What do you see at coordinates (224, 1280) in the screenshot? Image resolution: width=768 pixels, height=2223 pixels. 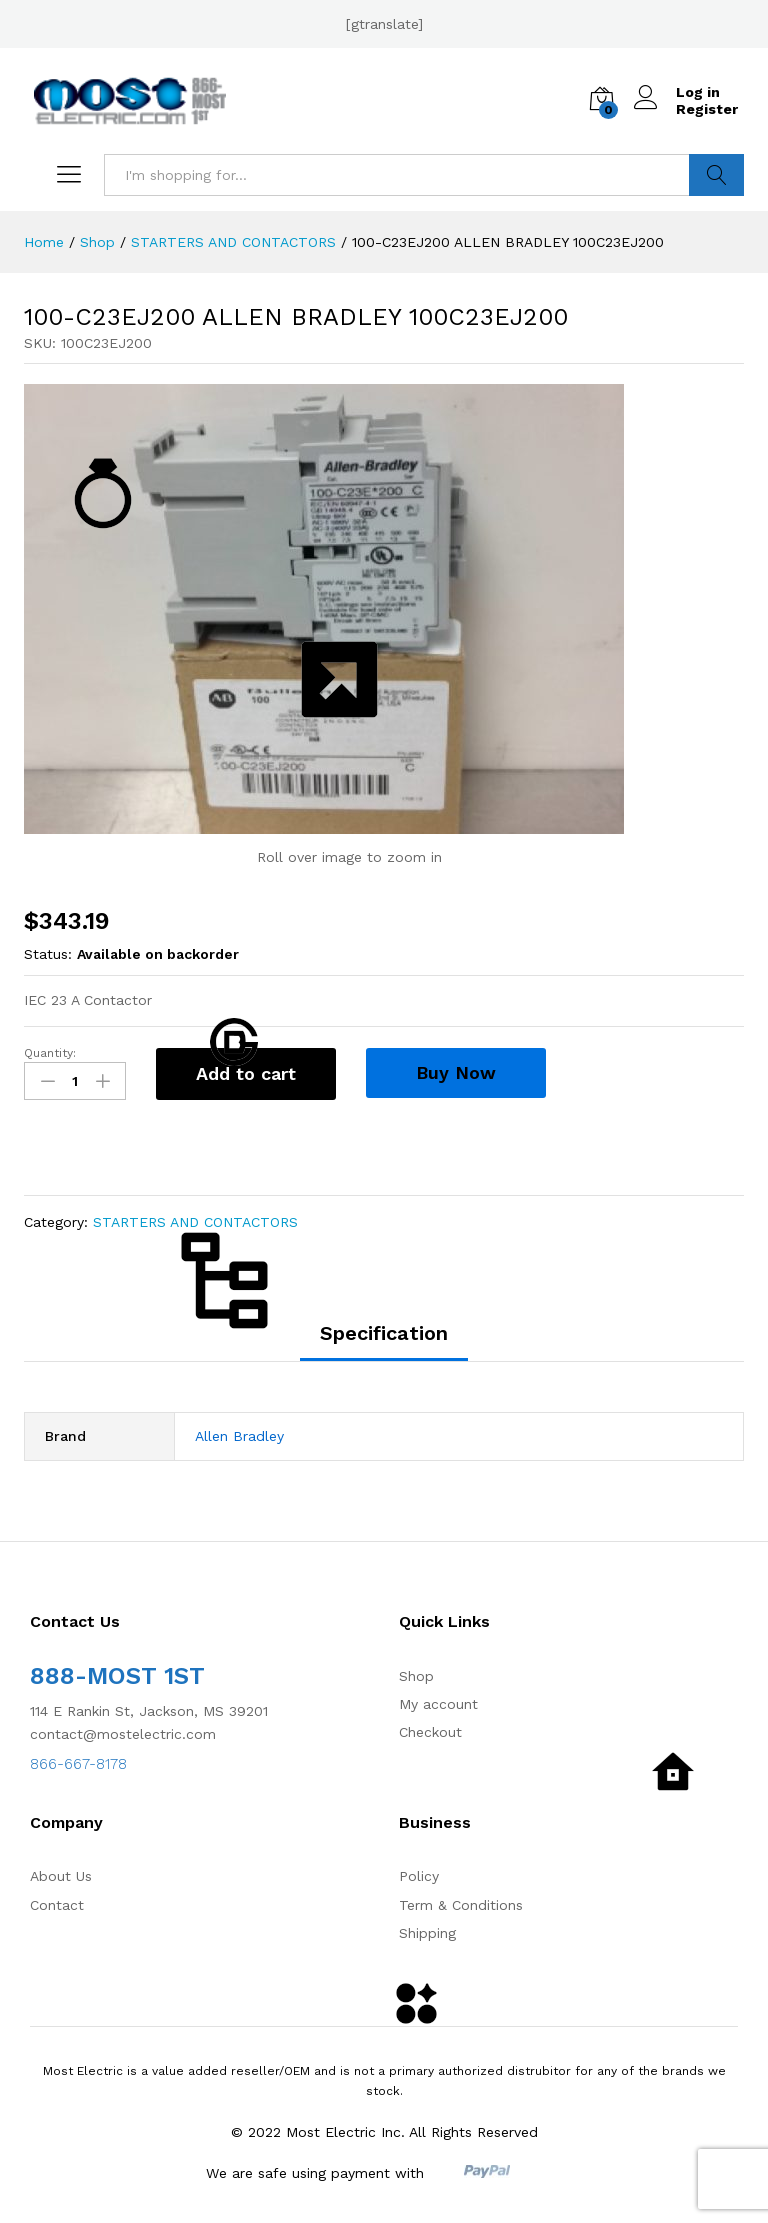 I see `view hierarchical structure or organization chart` at bounding box center [224, 1280].